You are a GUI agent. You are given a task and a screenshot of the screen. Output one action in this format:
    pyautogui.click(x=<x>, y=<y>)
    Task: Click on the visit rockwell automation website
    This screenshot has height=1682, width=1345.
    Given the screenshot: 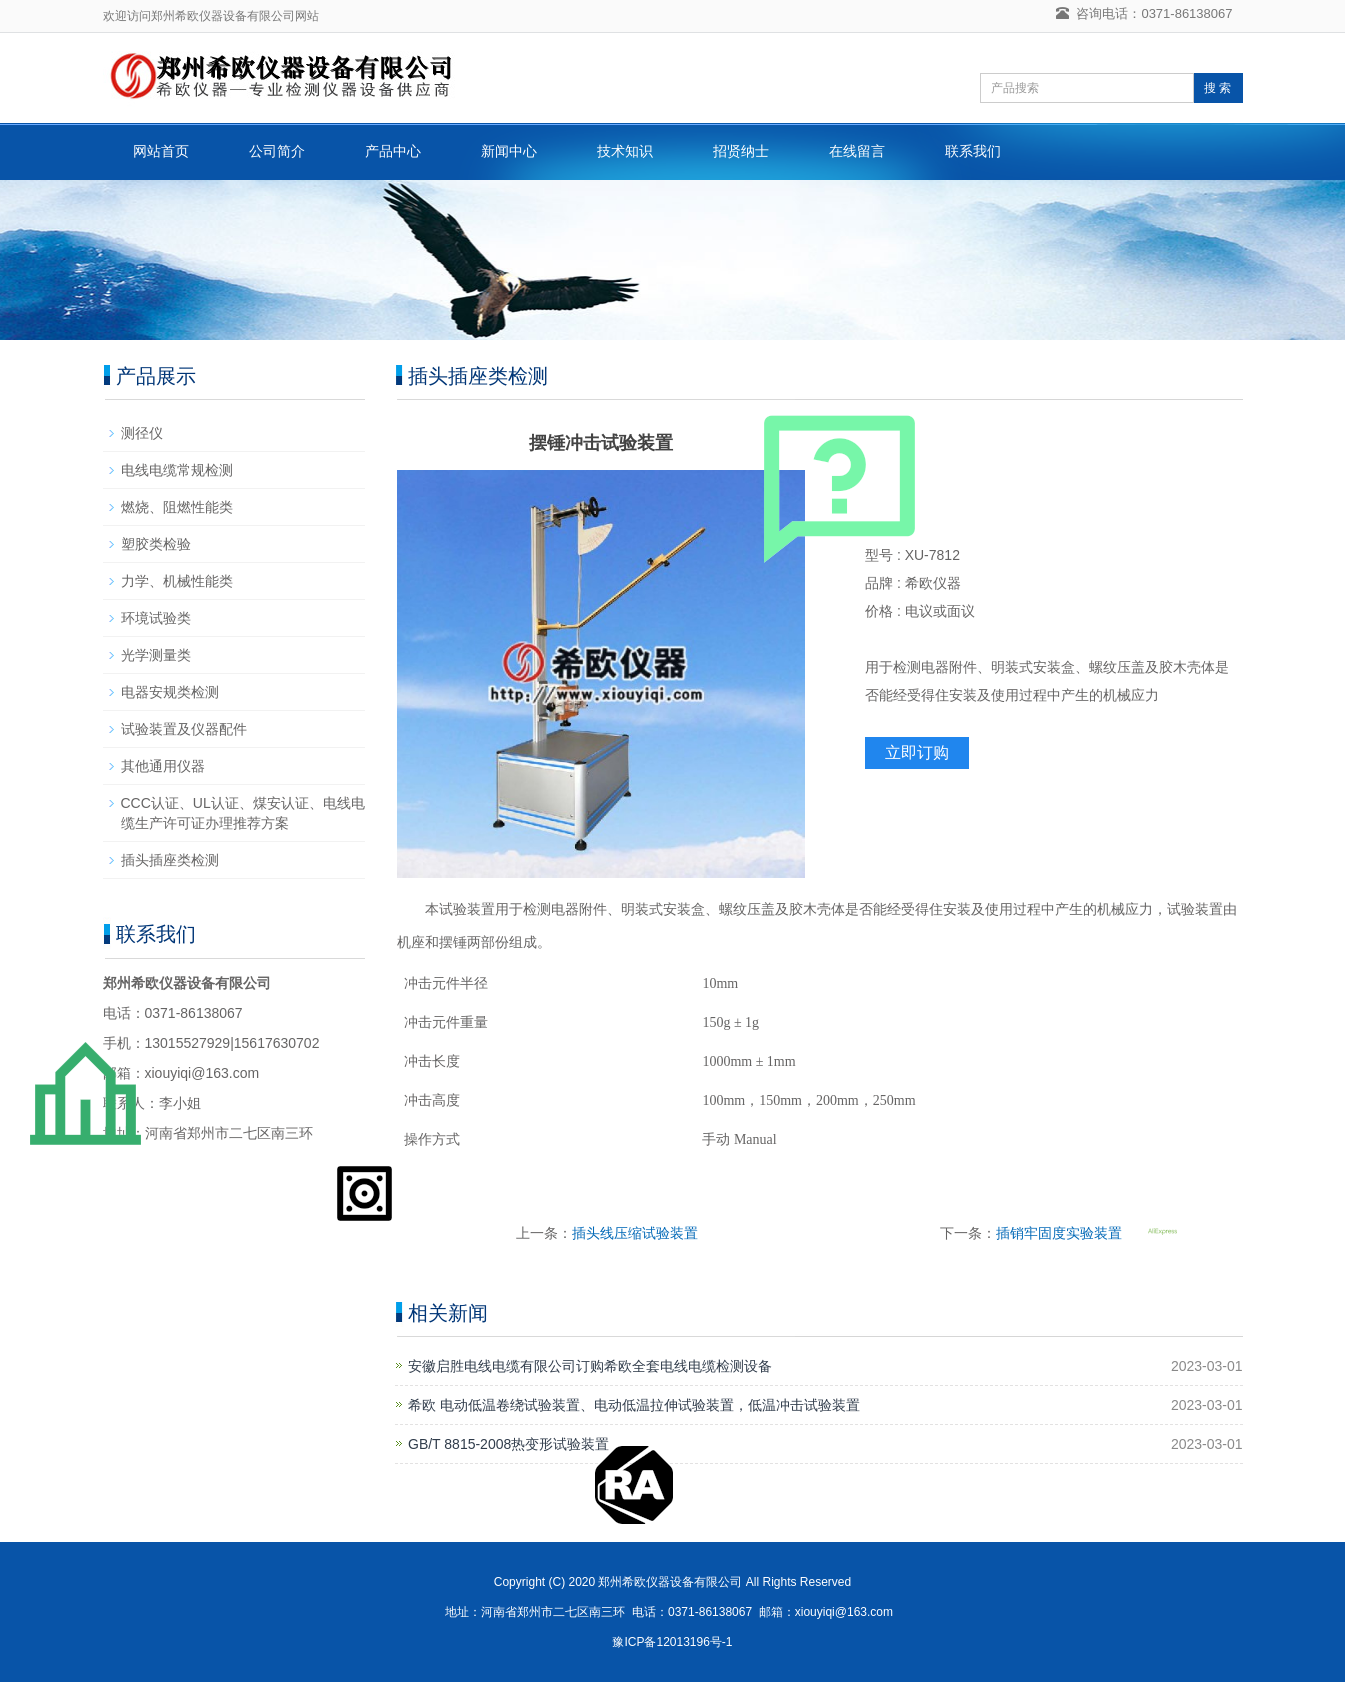 What is the action you would take?
    pyautogui.click(x=634, y=1485)
    